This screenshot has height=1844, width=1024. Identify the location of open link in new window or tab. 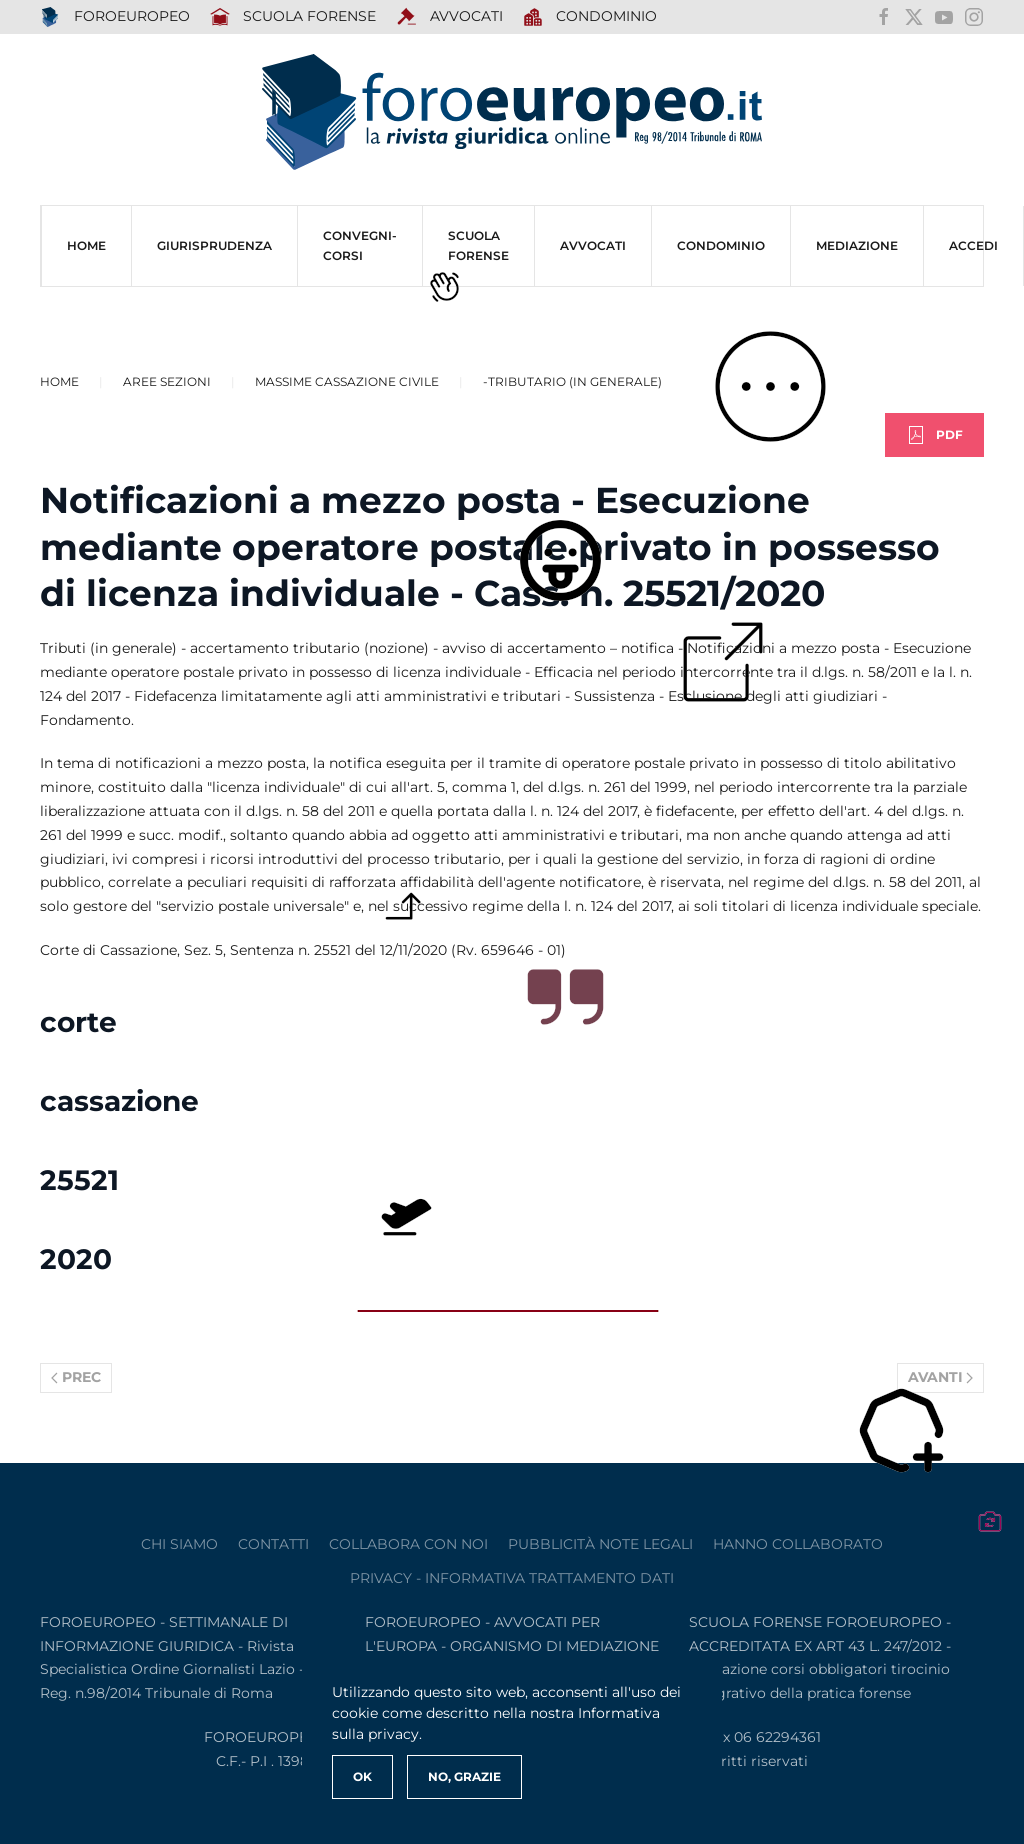
(723, 662).